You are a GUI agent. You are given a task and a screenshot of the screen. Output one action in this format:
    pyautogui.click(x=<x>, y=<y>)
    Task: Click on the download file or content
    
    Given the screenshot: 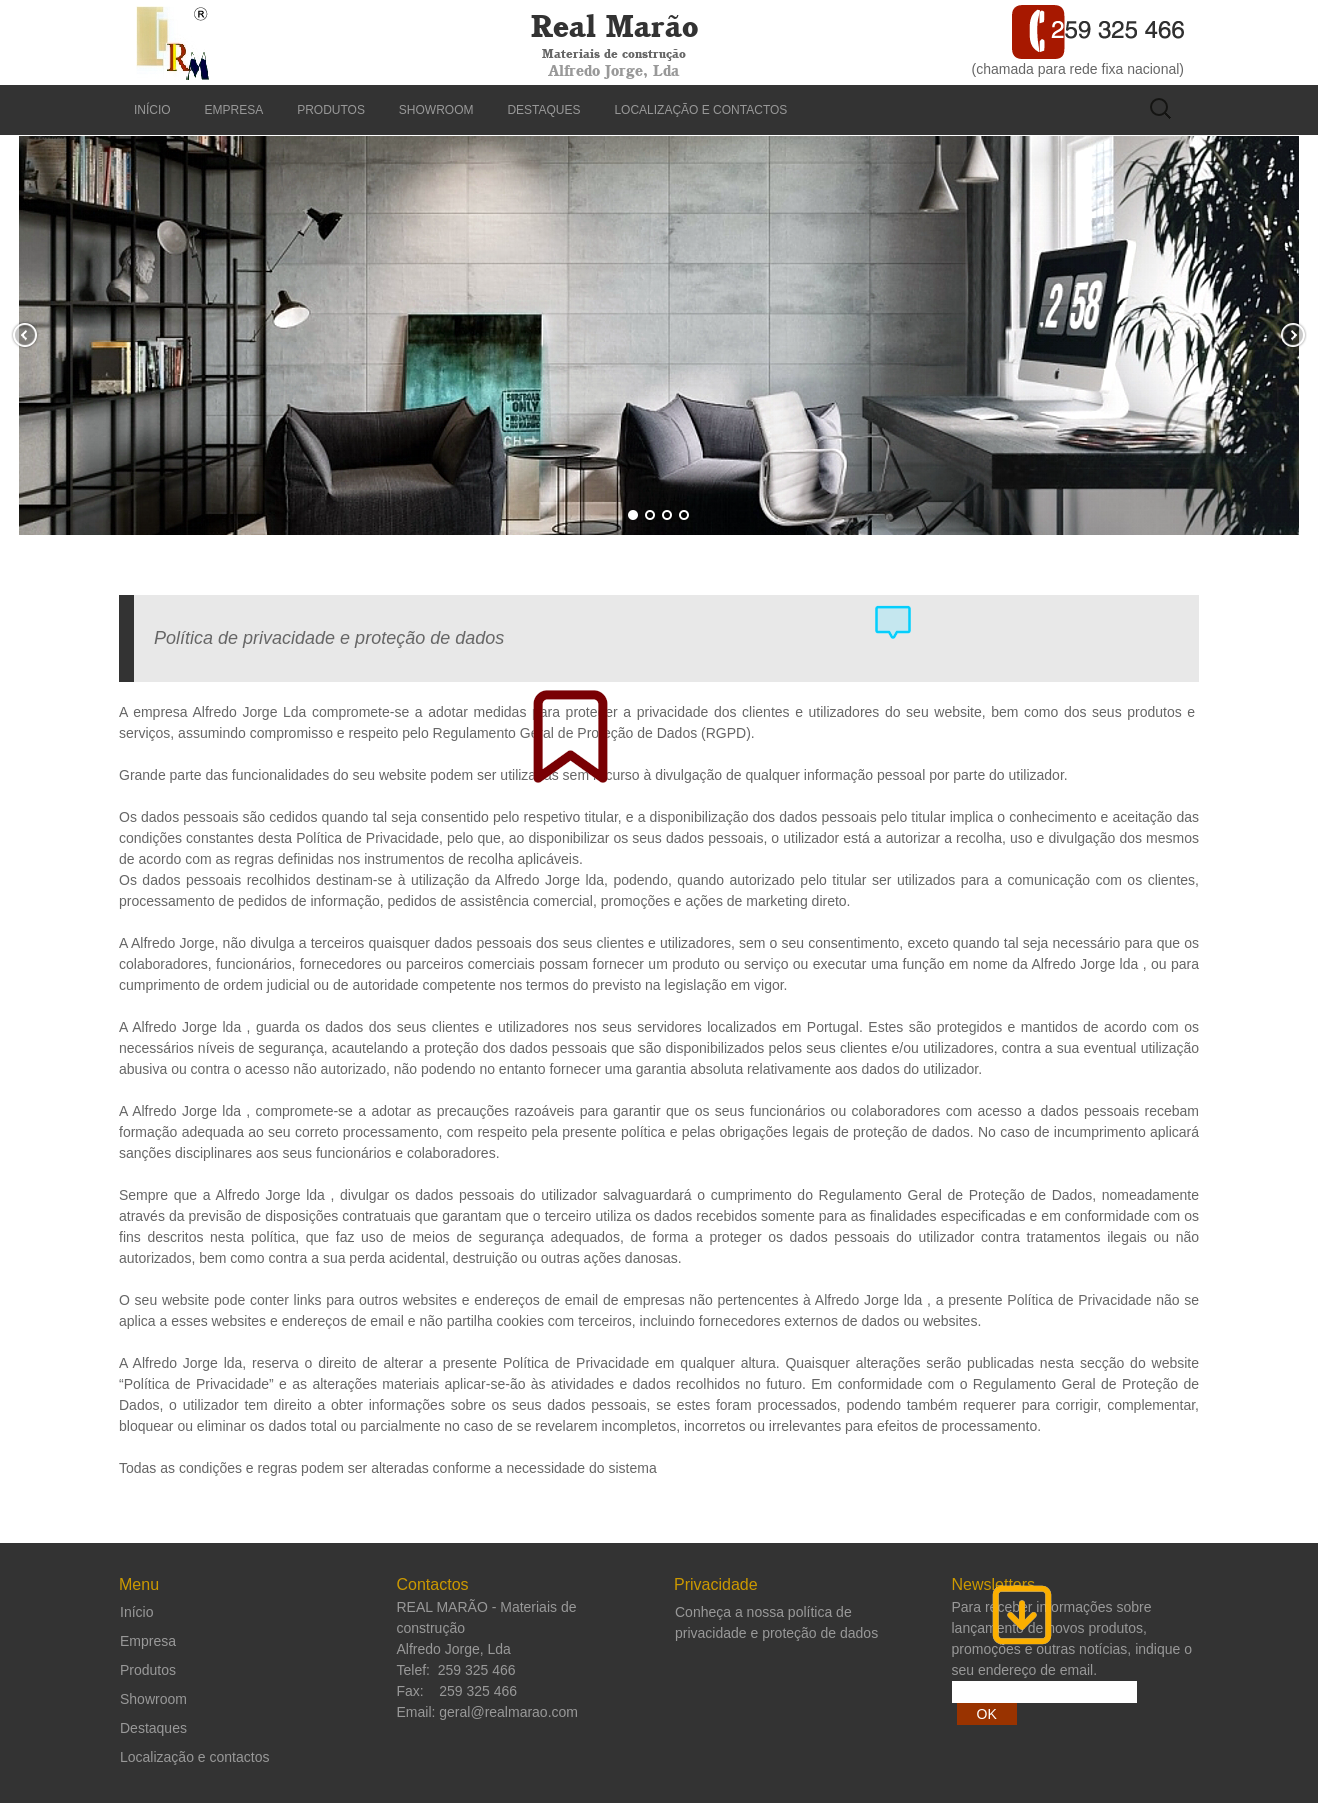 What is the action you would take?
    pyautogui.click(x=1022, y=1615)
    